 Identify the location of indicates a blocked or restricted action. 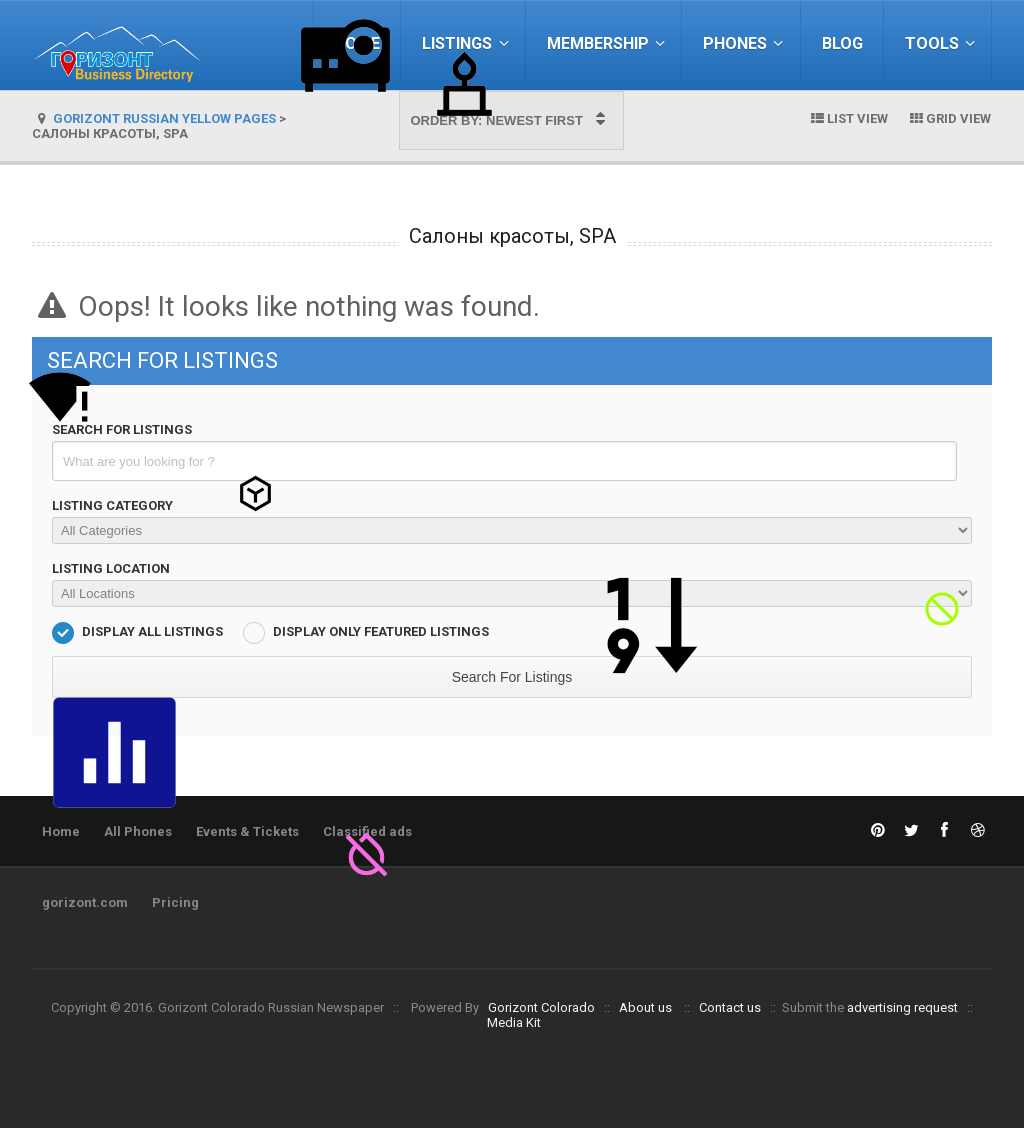
(942, 609).